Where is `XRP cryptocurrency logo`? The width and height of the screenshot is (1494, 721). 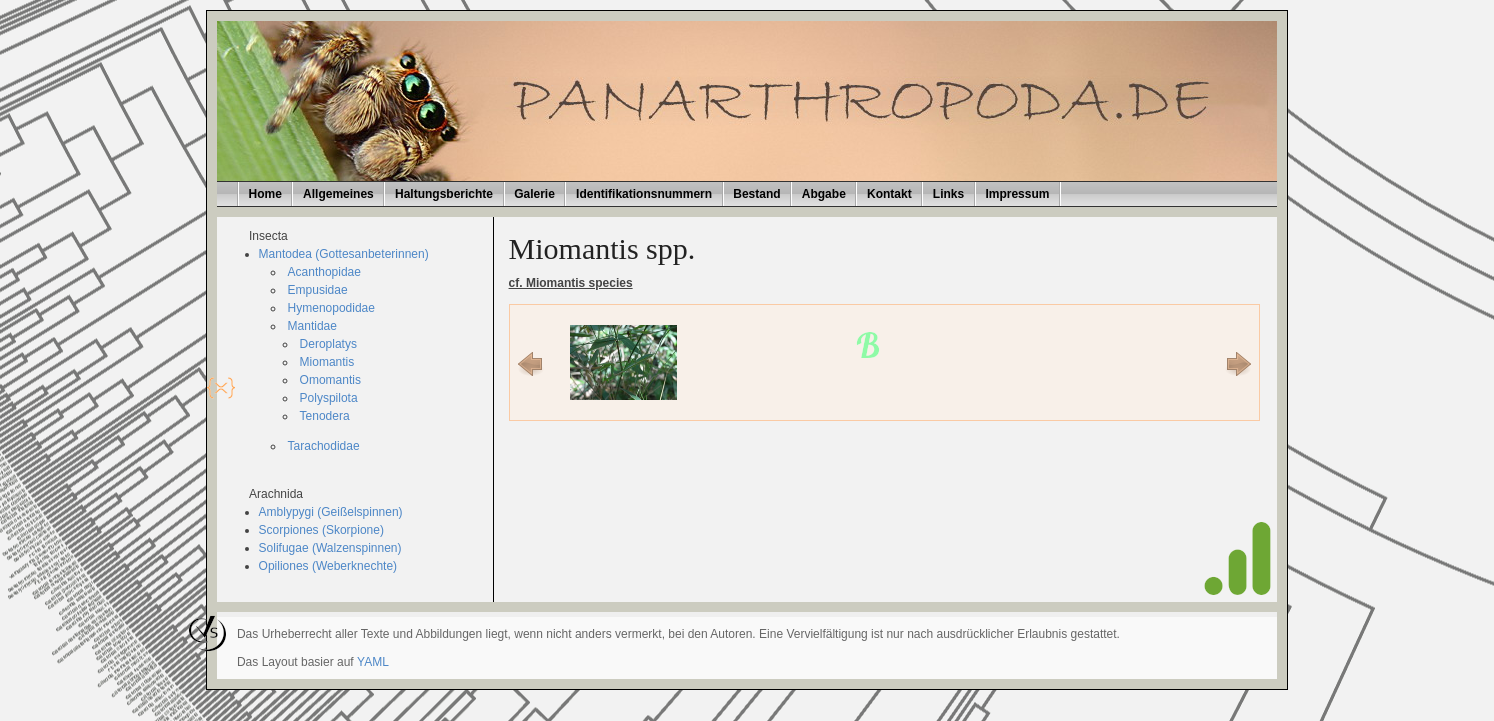 XRP cryptocurrency logo is located at coordinates (221, 388).